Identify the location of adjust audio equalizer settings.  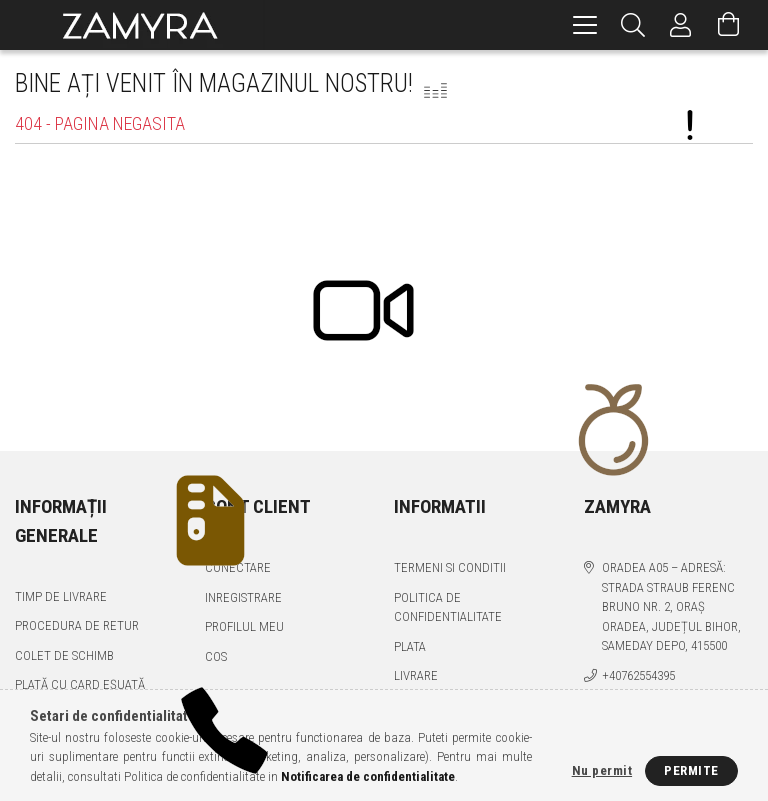
(435, 90).